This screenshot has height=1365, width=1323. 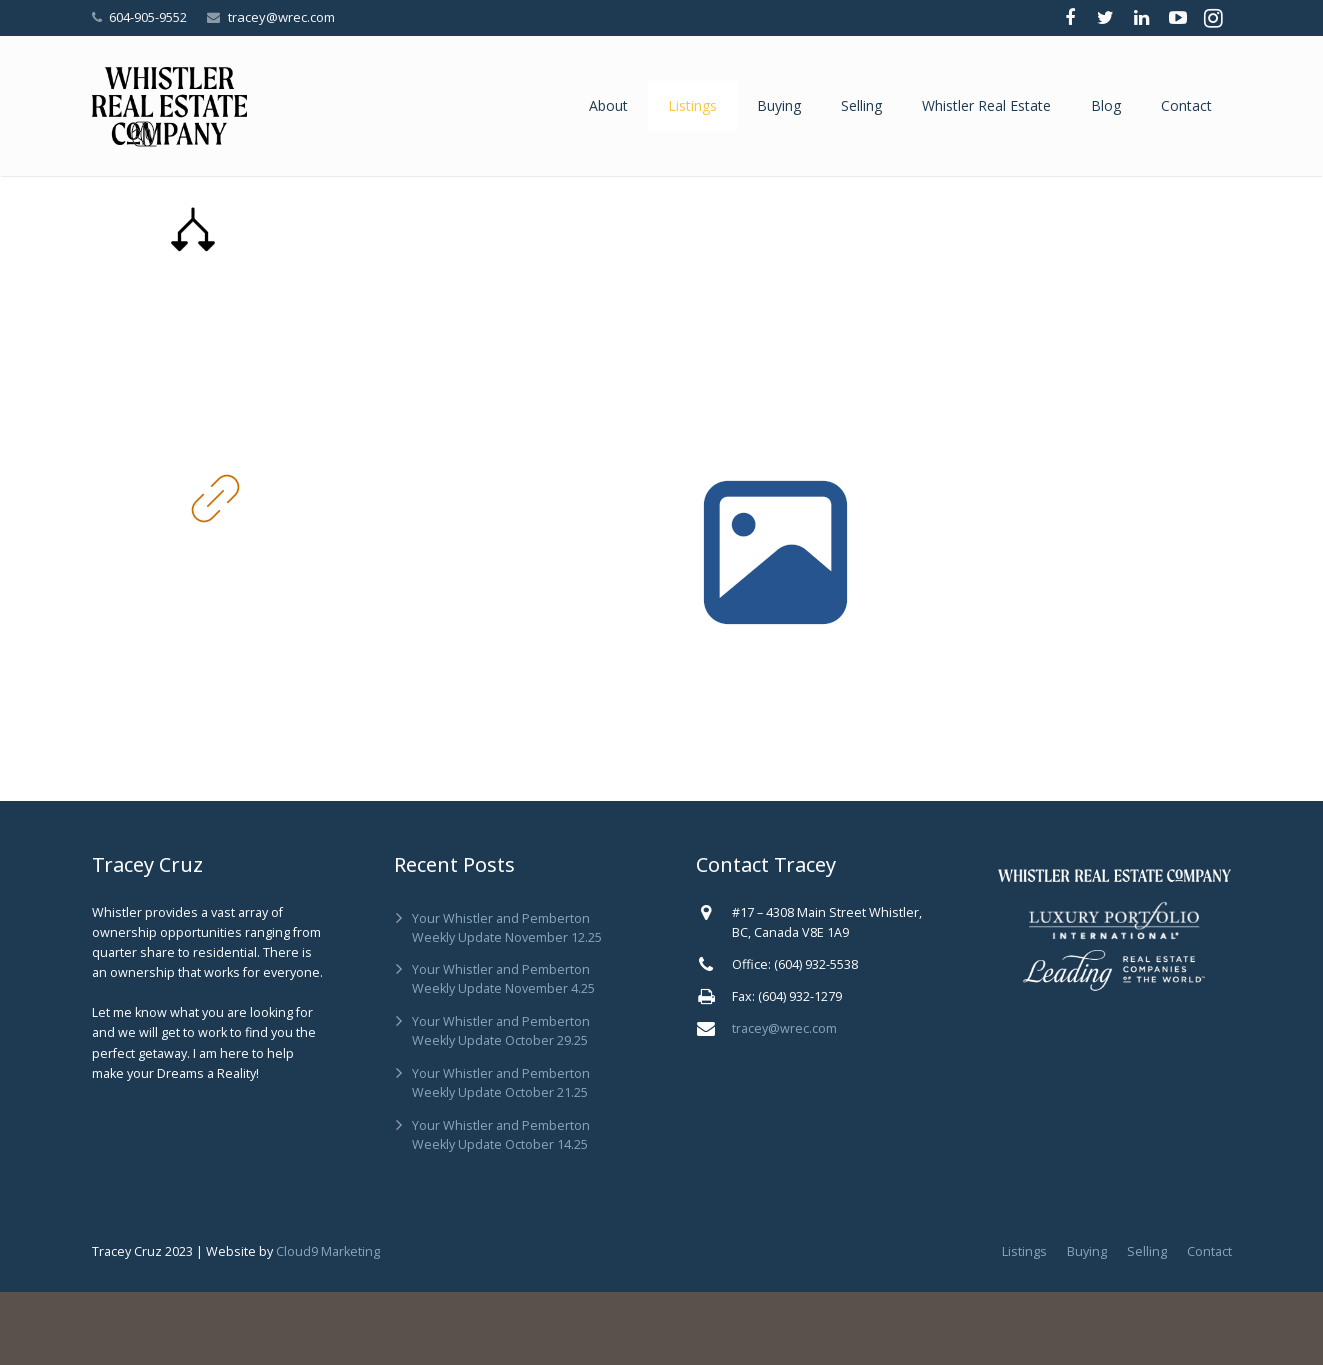 I want to click on copy link to clipboard, so click(x=215, y=498).